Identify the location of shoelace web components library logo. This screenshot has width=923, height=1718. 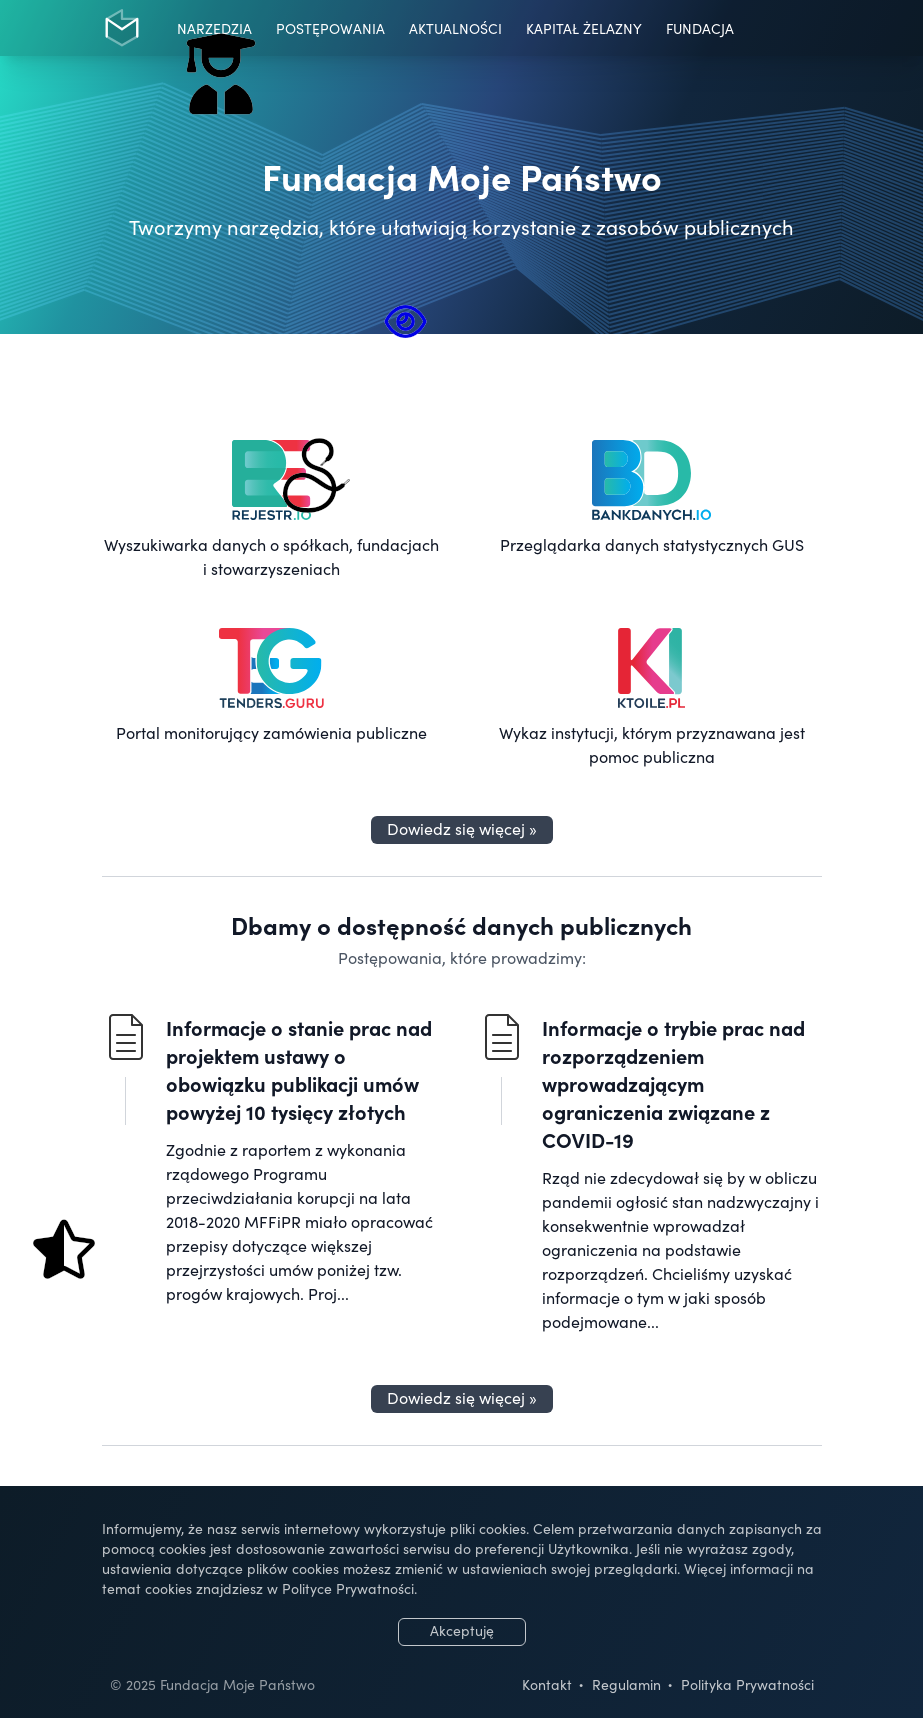
(315, 475).